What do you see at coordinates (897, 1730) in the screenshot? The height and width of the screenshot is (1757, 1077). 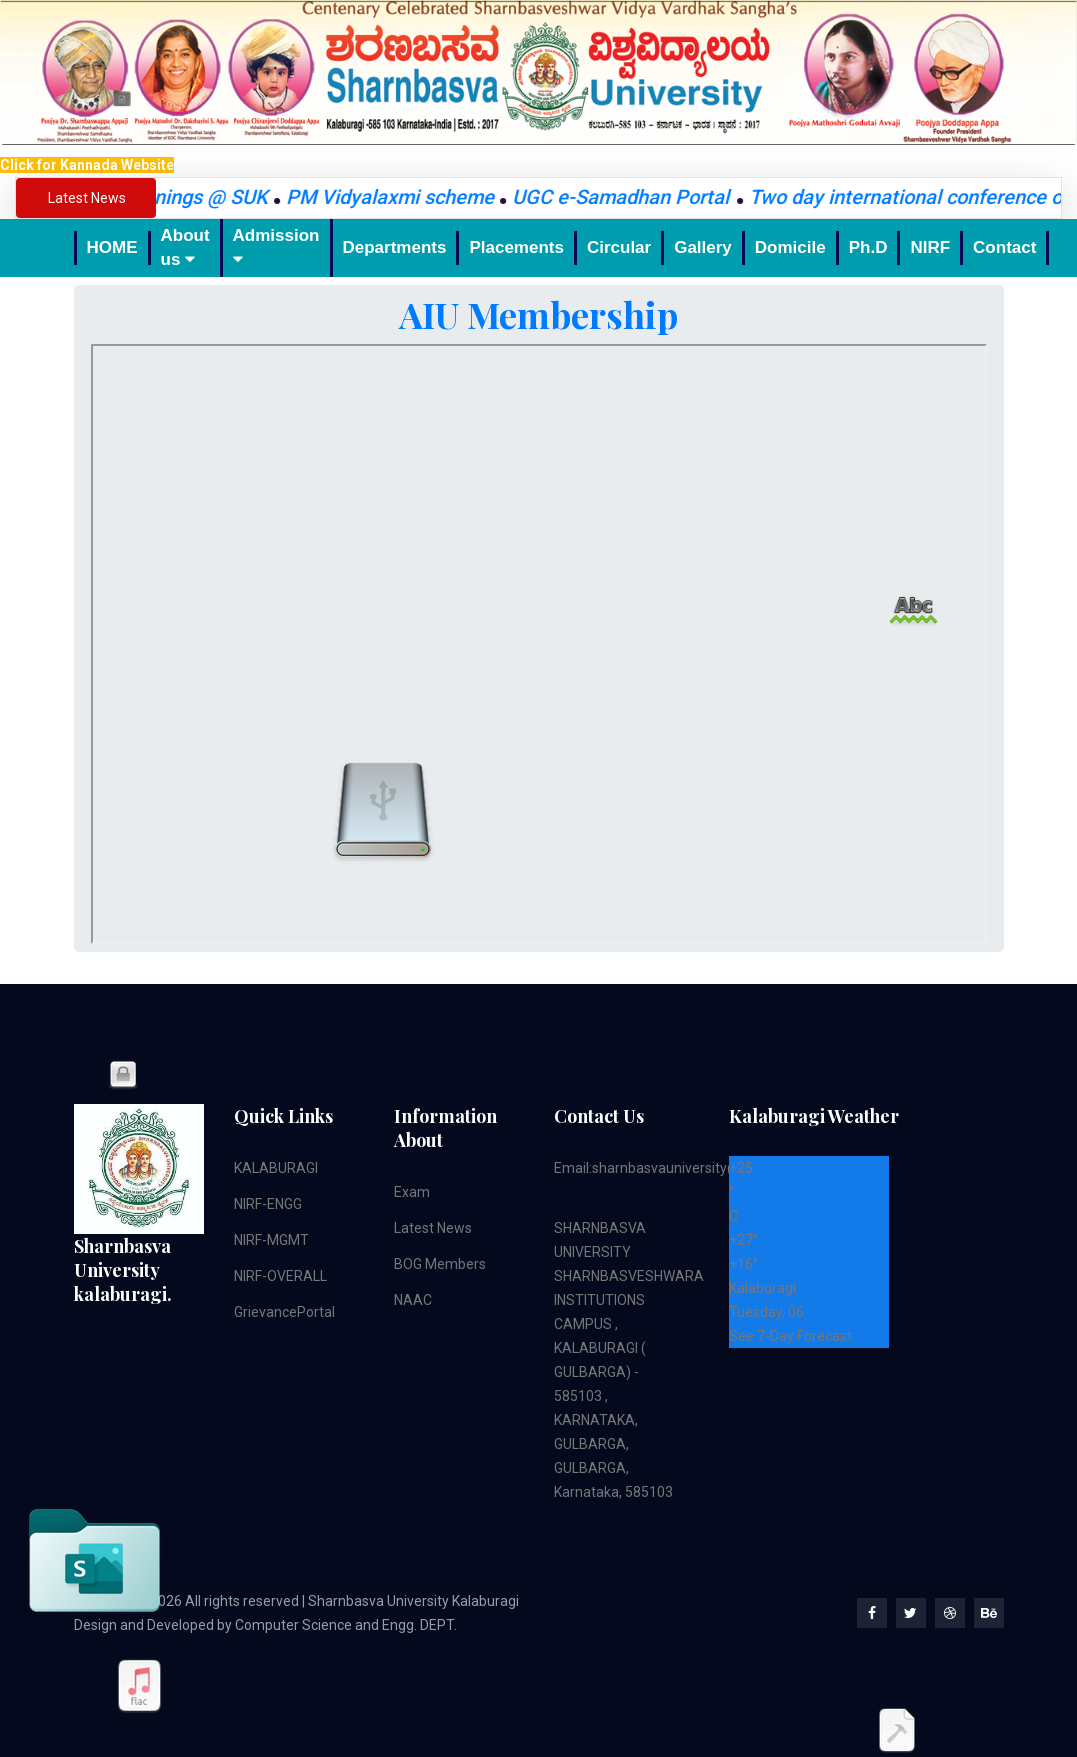 I see `a makefile used for building or compiling software` at bounding box center [897, 1730].